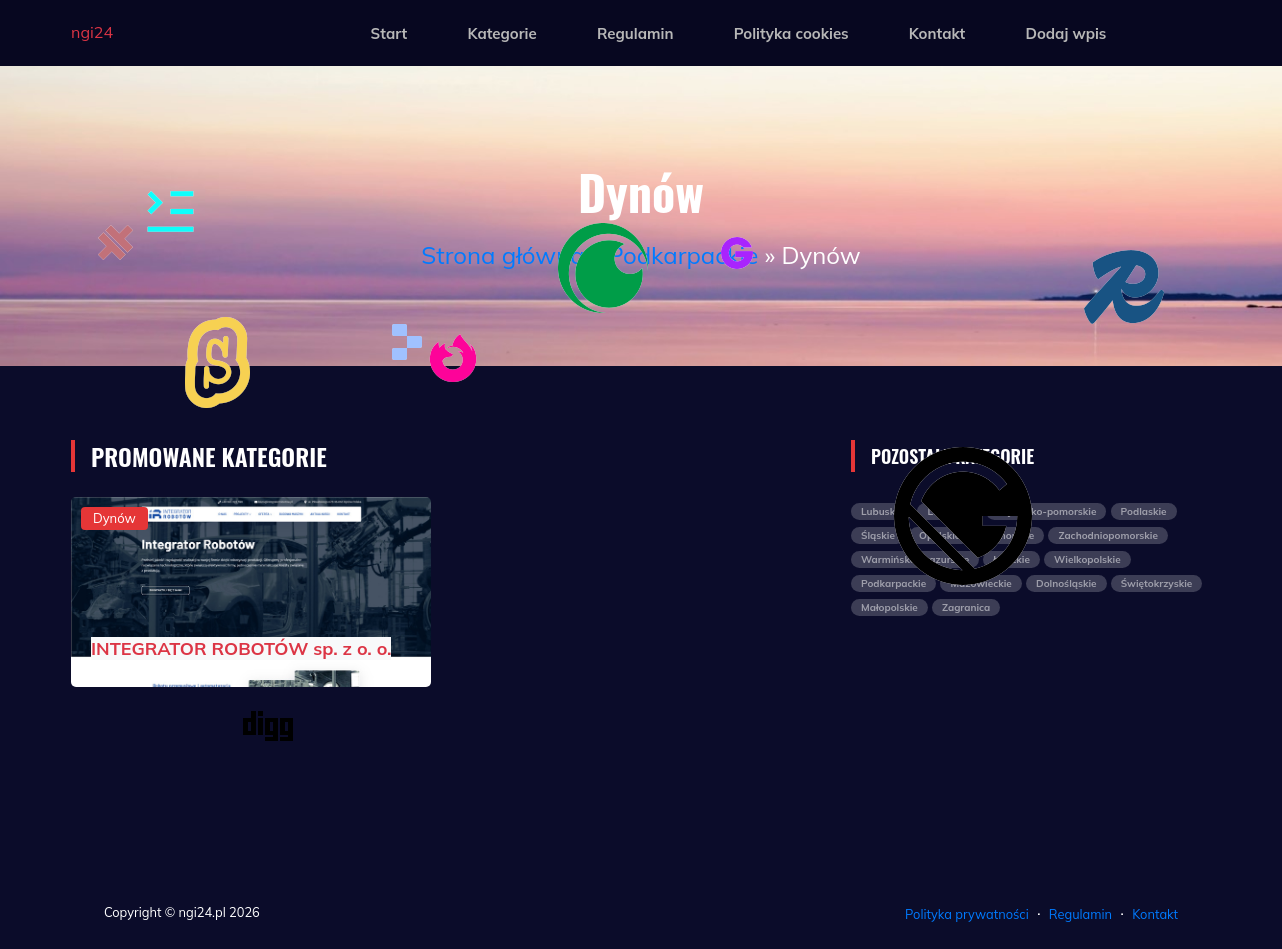  Describe the element at coordinates (268, 726) in the screenshot. I see `digg social news website logo` at that location.